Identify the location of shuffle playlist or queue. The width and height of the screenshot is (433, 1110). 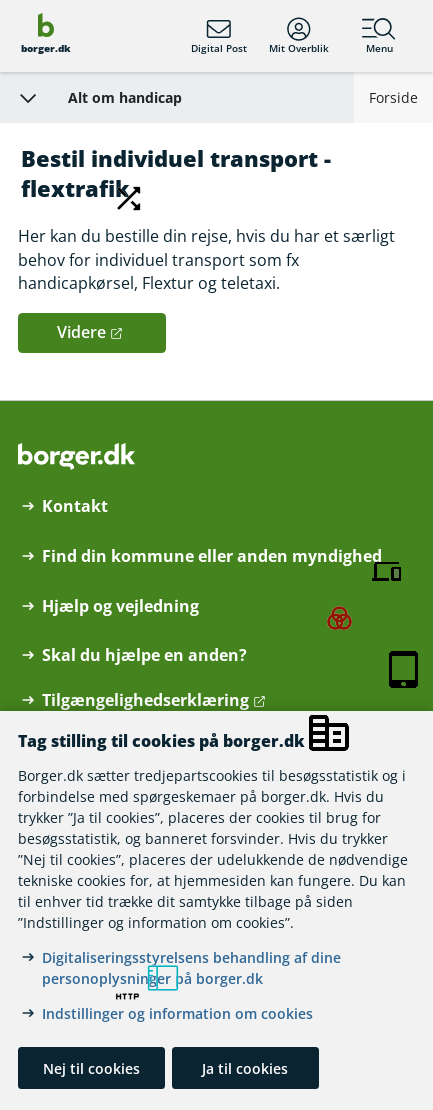
(128, 198).